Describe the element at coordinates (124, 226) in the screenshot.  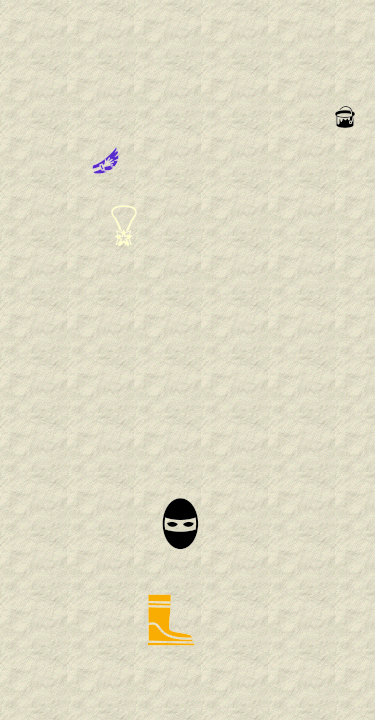
I see `browse jewelry or accessories` at that location.